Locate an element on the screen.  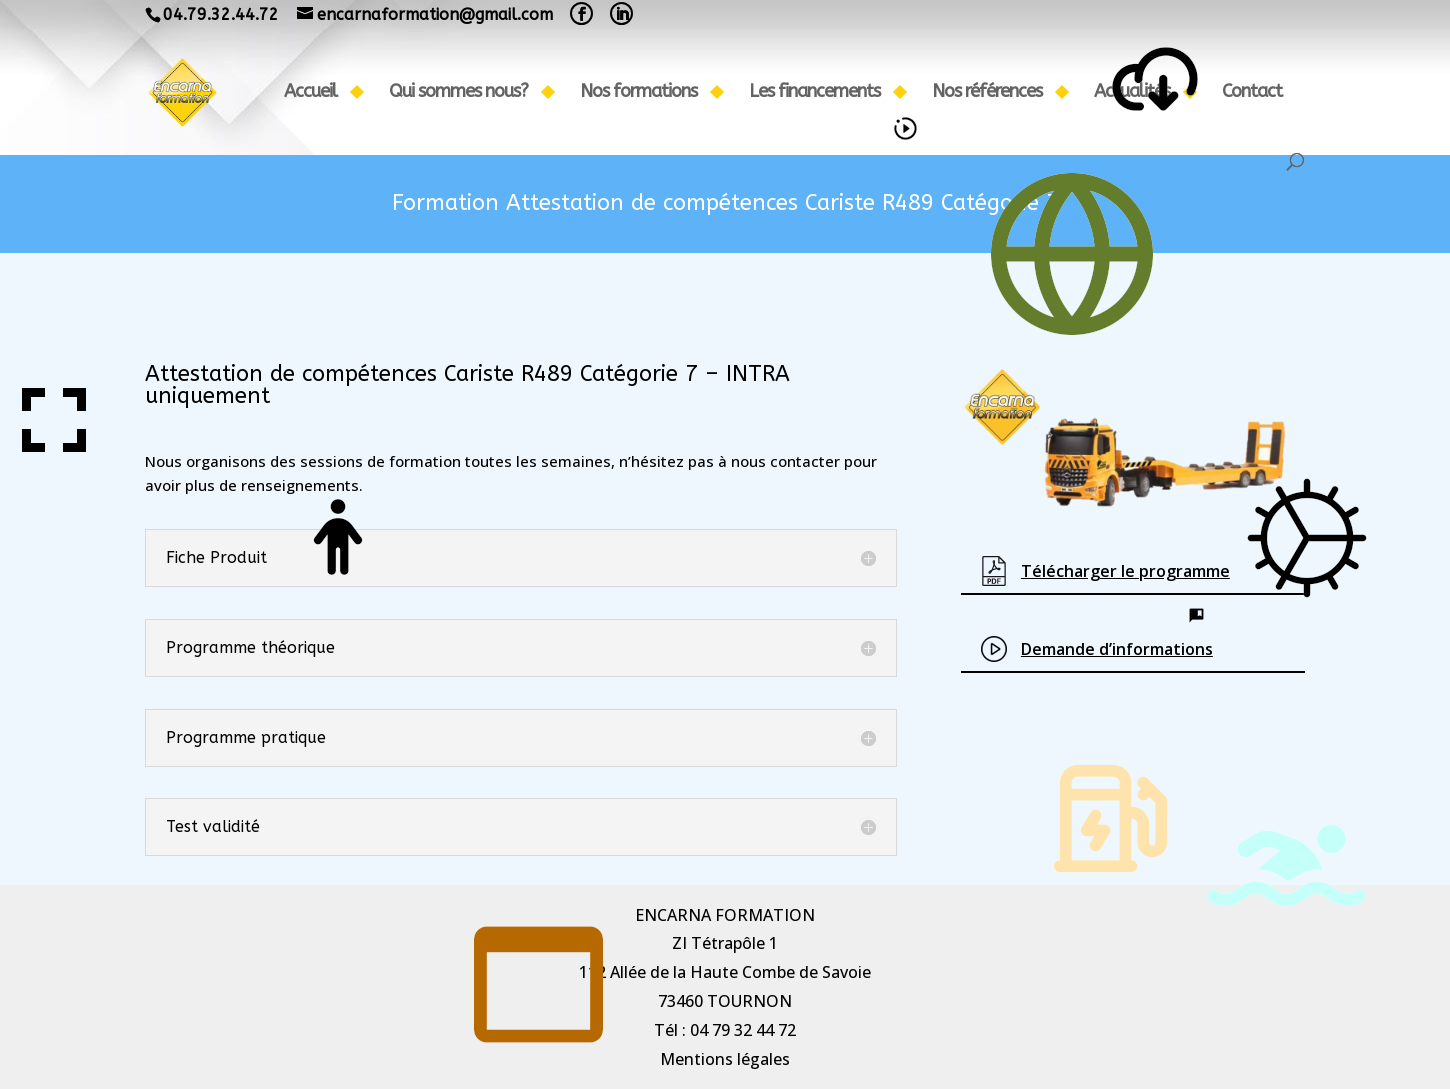
access settings or preferences is located at coordinates (1307, 538).